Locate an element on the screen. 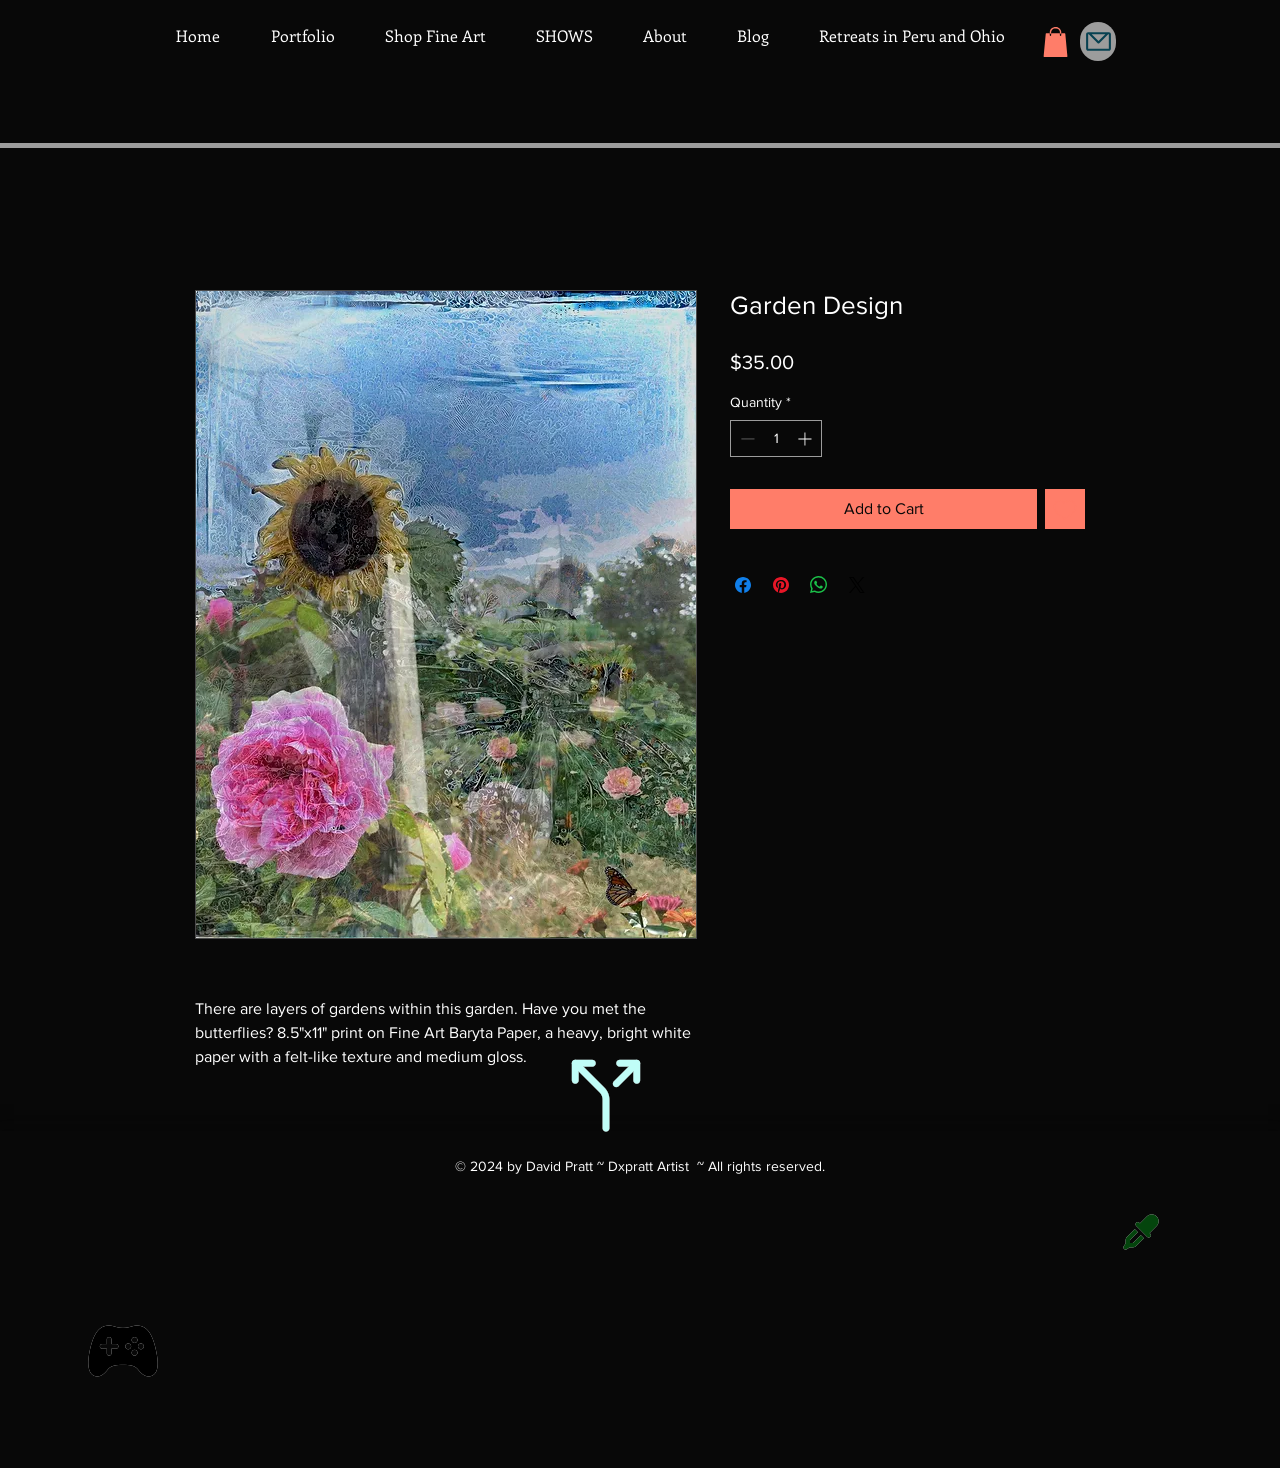 The width and height of the screenshot is (1280, 1468). pick a color from the canvas is located at coordinates (1141, 1232).